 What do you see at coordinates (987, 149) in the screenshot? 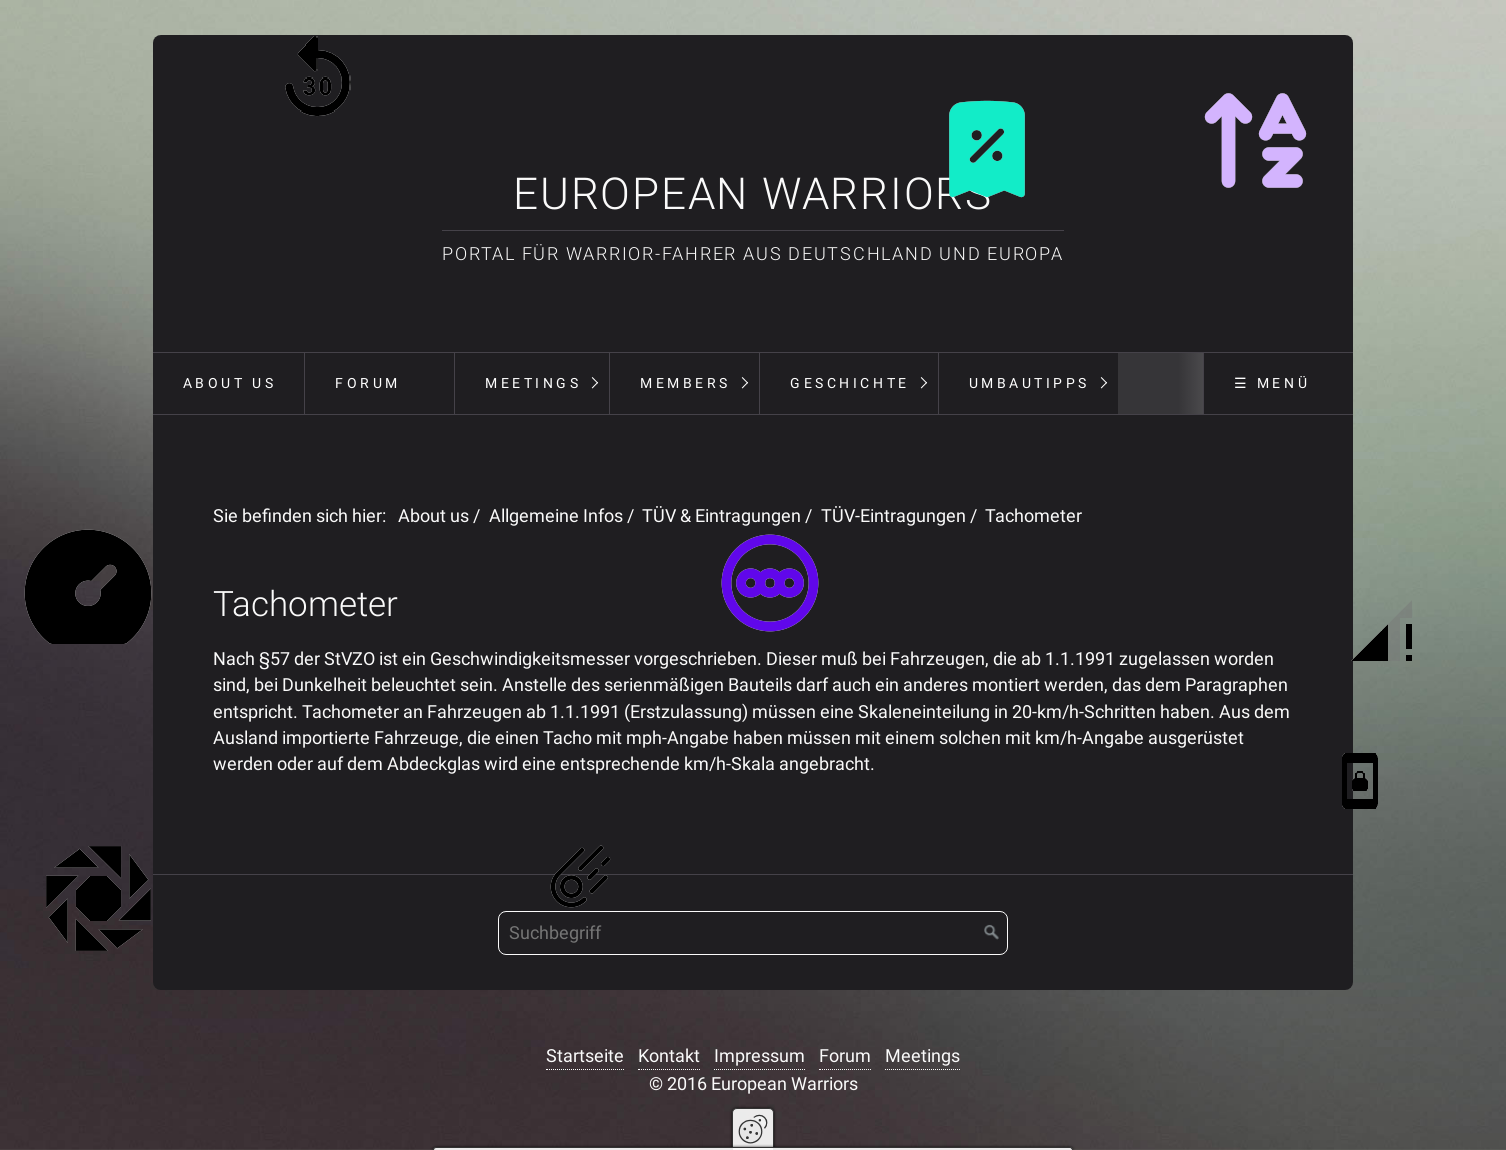
I see `view discount or coupon details` at bounding box center [987, 149].